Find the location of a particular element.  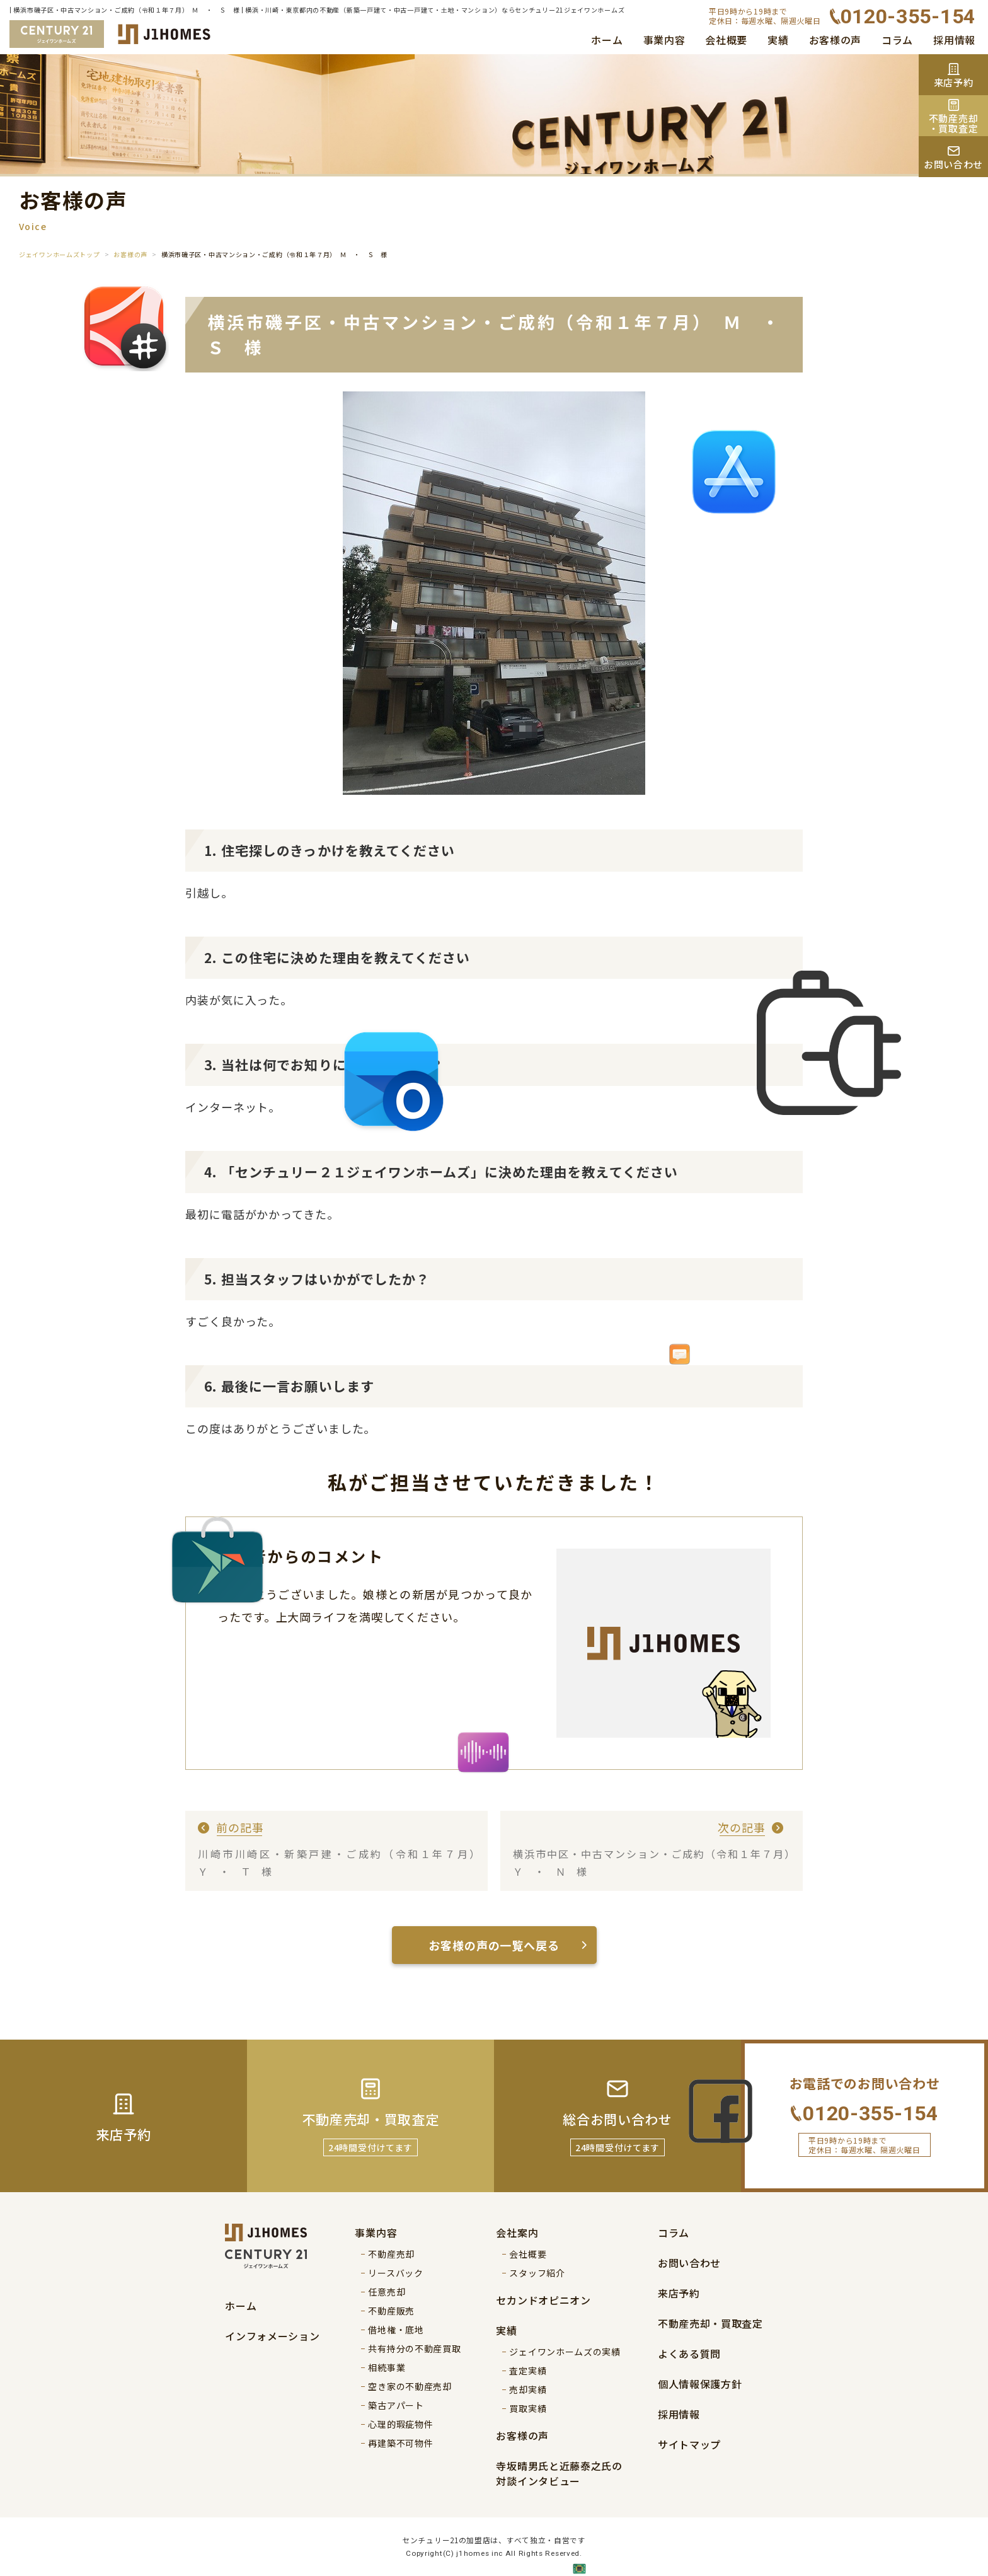

open zathura document viewer is located at coordinates (123, 326).